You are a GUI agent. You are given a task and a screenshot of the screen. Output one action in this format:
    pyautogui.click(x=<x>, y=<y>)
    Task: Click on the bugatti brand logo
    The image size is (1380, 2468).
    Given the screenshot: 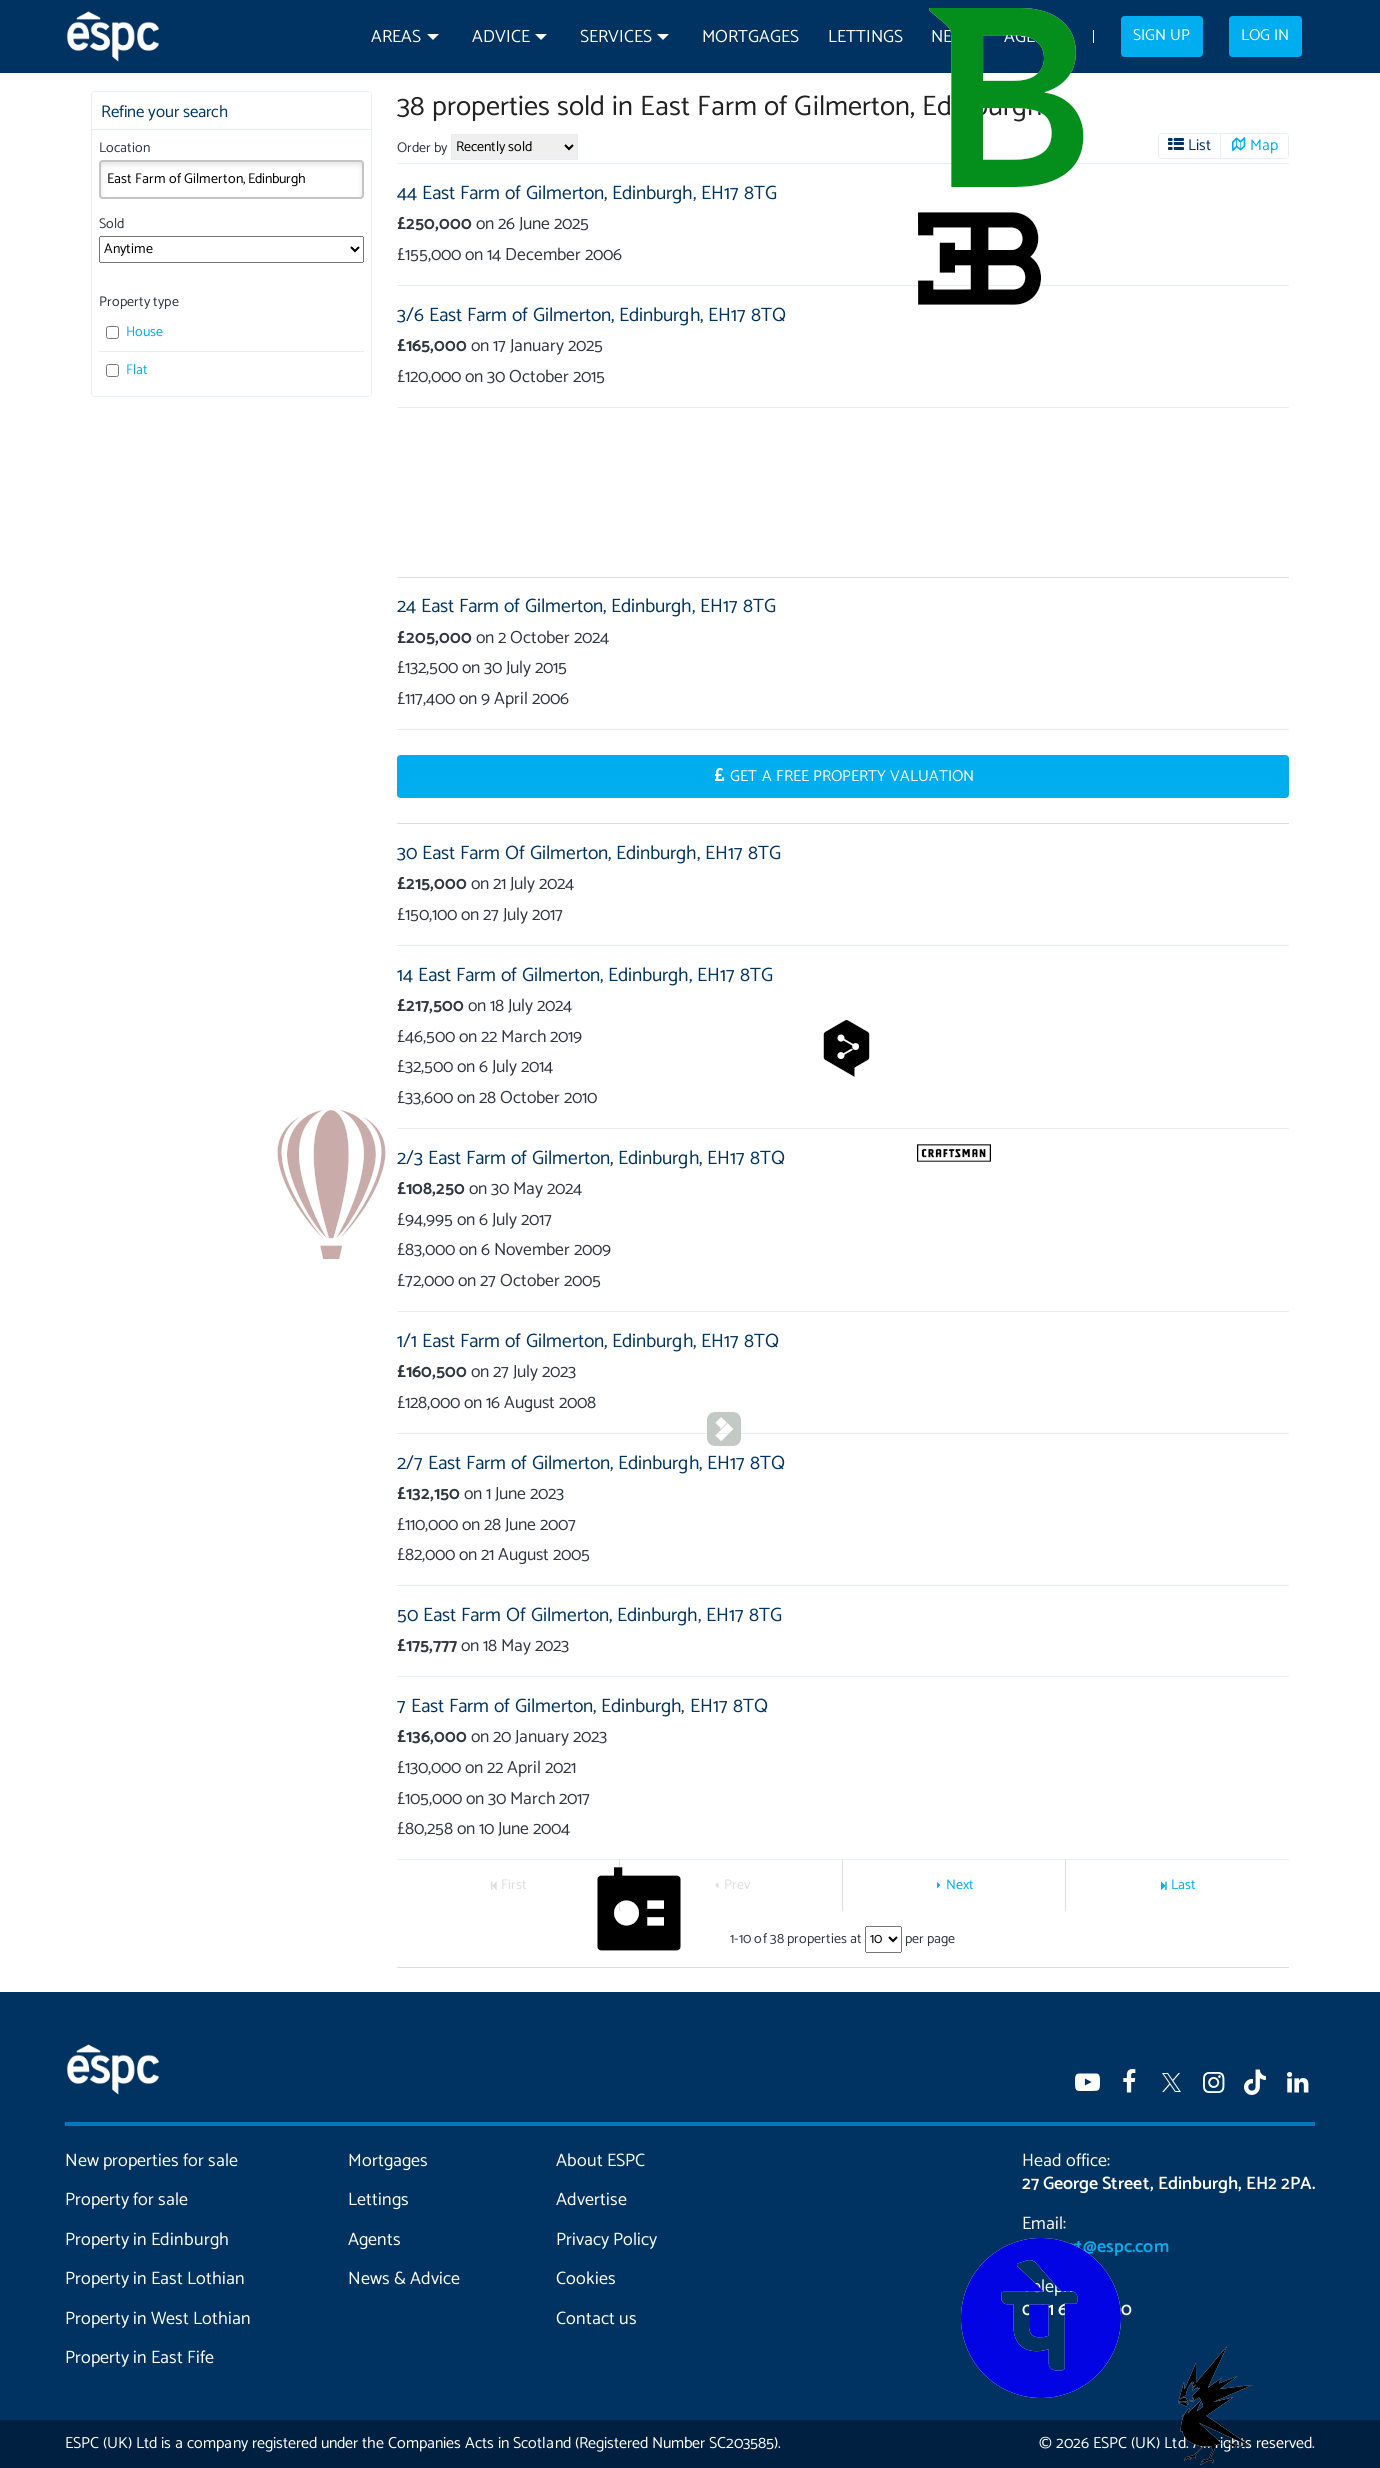 What is the action you would take?
    pyautogui.click(x=979, y=258)
    